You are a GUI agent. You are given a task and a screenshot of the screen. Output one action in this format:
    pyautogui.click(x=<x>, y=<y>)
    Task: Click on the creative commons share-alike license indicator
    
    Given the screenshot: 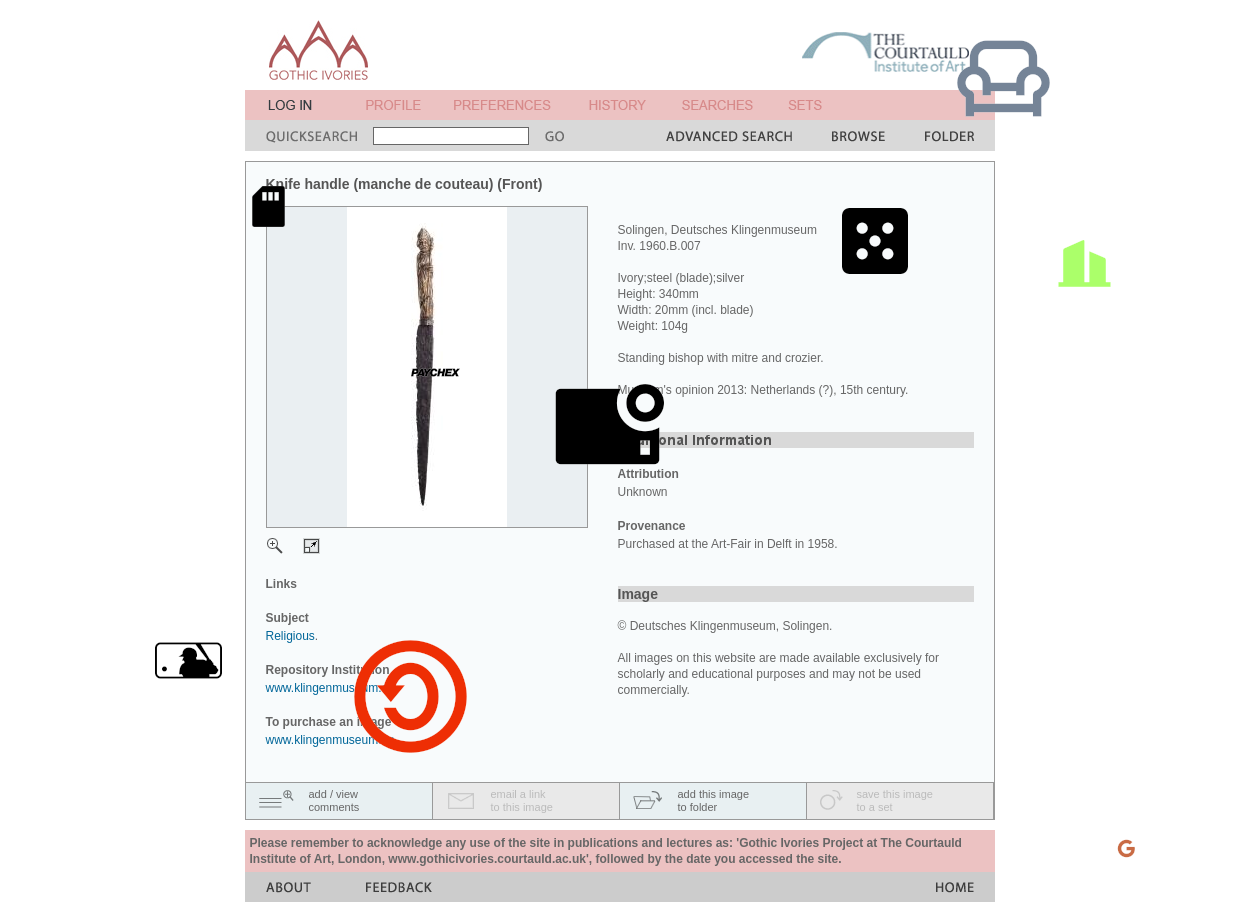 What is the action you would take?
    pyautogui.click(x=410, y=696)
    